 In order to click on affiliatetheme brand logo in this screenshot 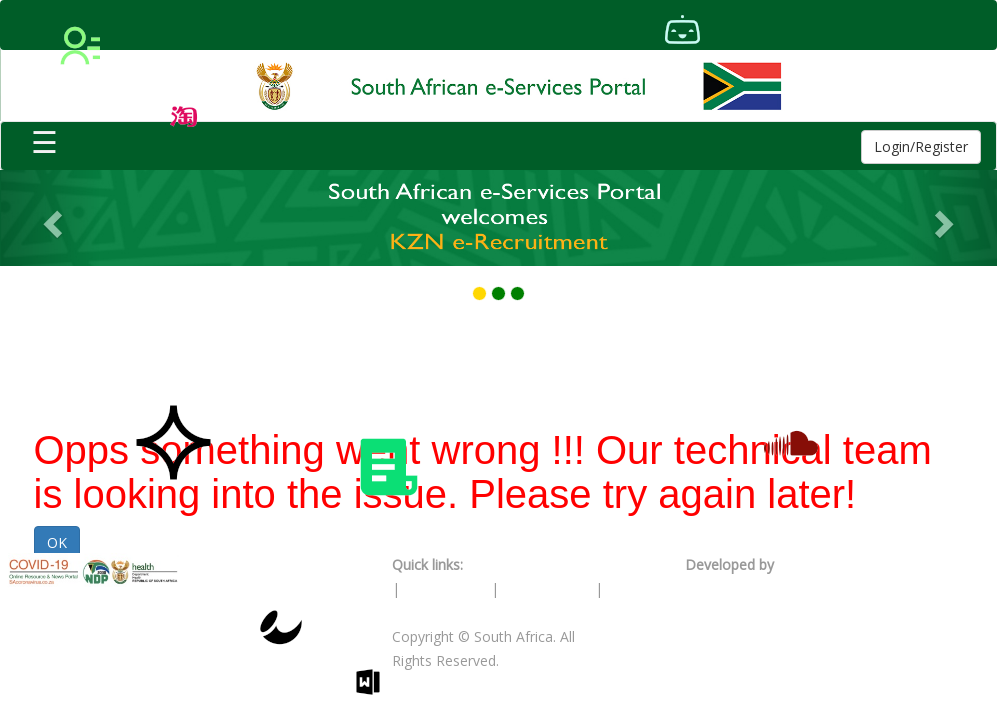, I will do `click(281, 626)`.